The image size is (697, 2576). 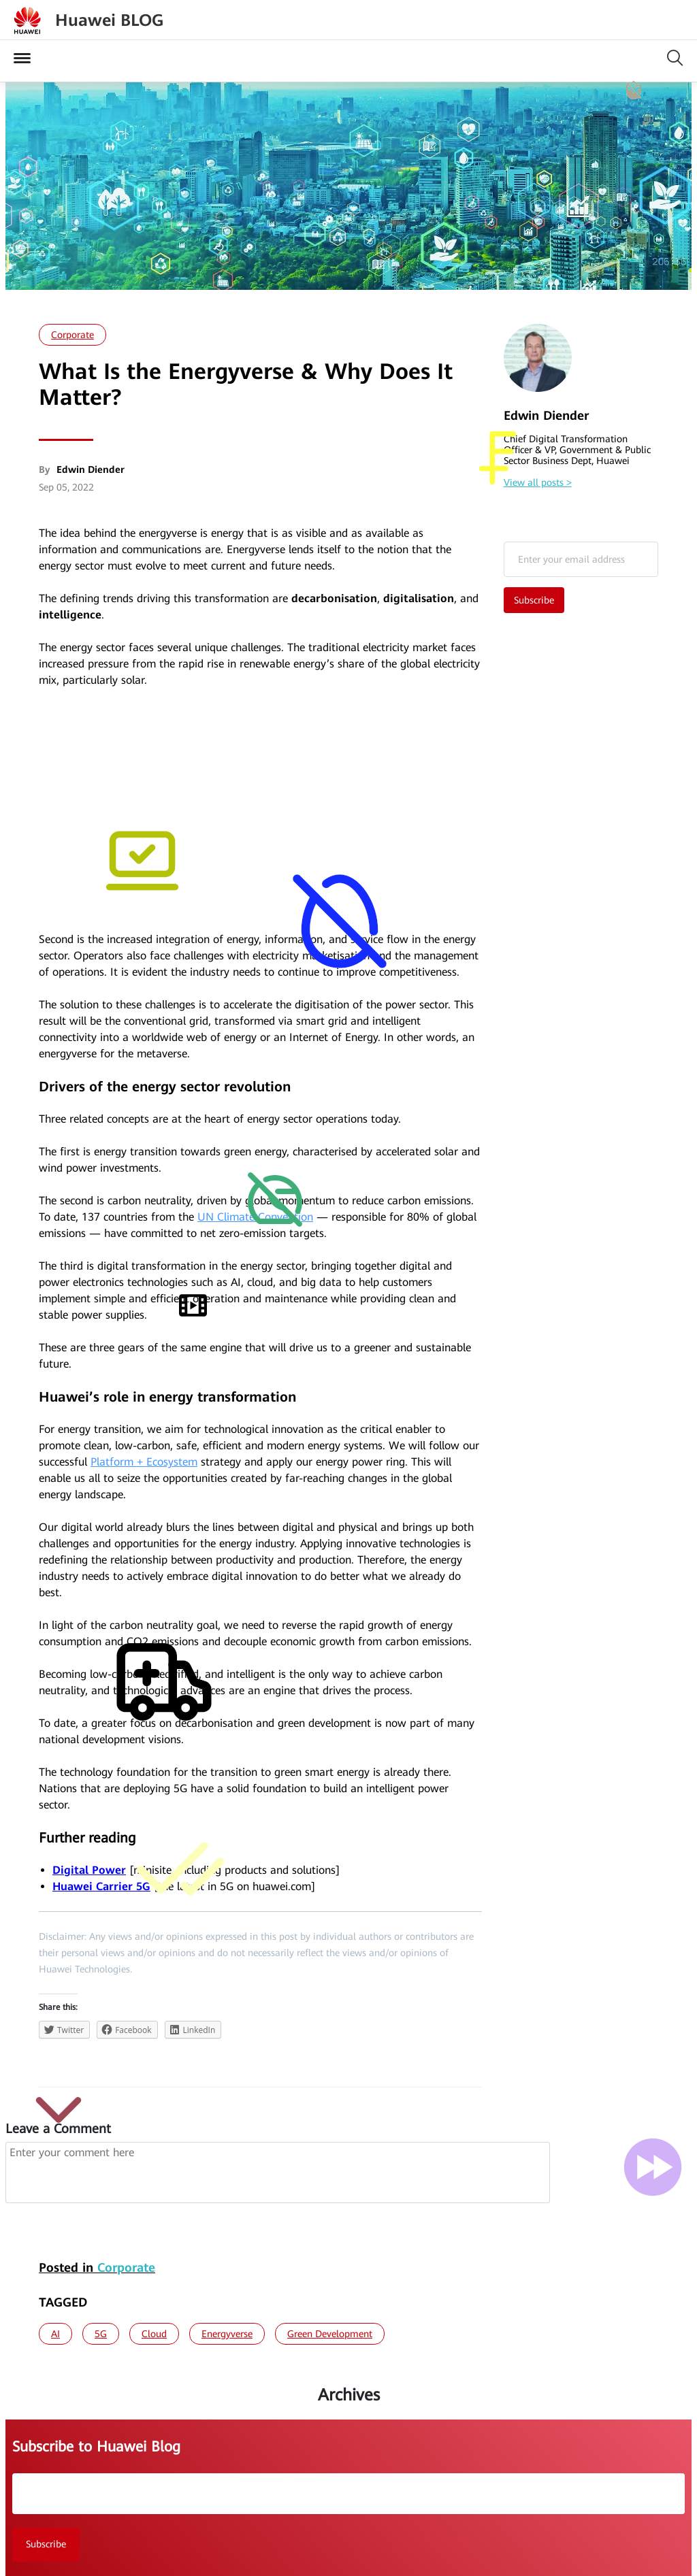 I want to click on play video or movie content, so click(x=193, y=1305).